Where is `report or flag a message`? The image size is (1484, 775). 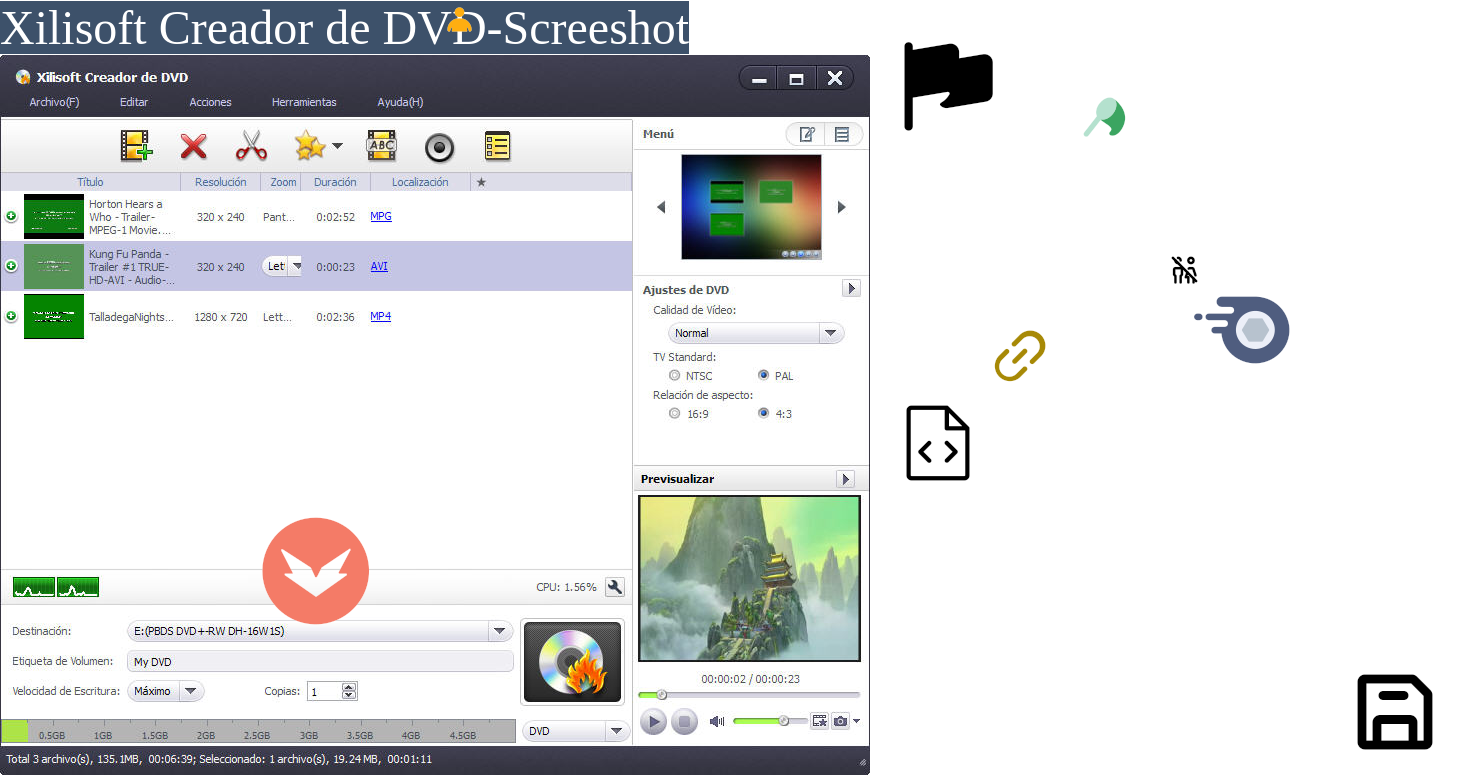
report or flag a message is located at coordinates (946, 88).